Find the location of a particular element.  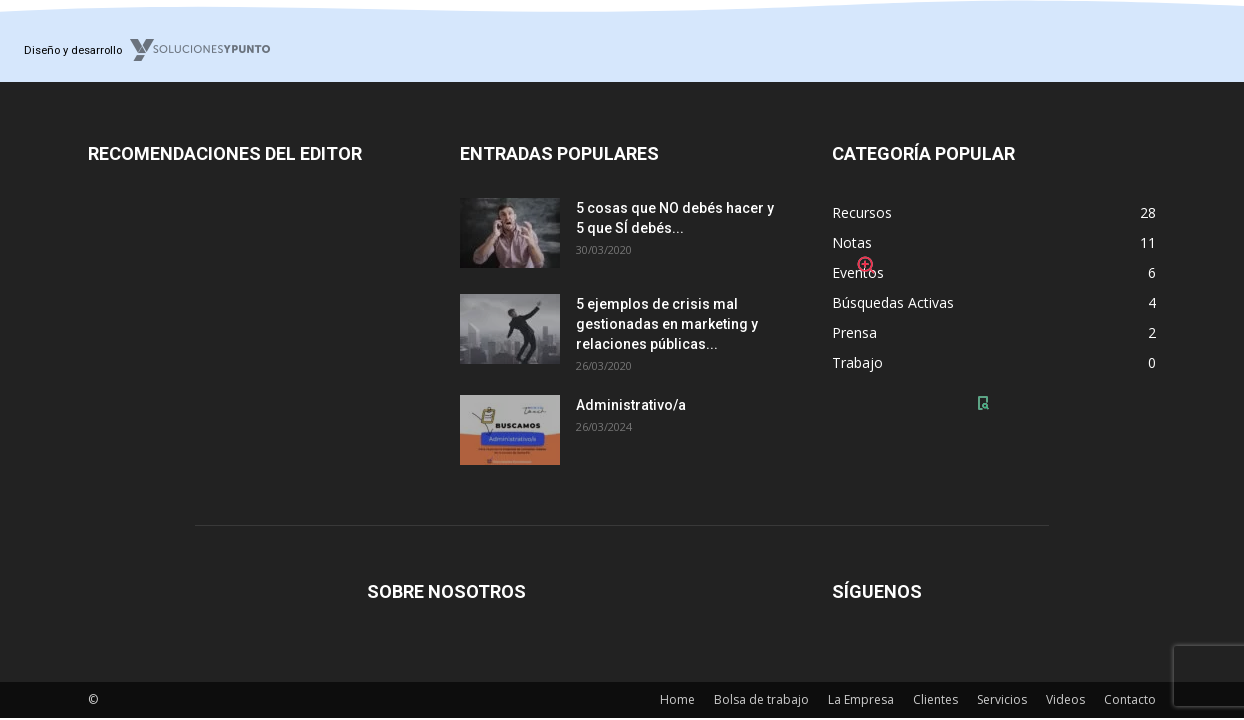

find my phone feature is located at coordinates (983, 403).